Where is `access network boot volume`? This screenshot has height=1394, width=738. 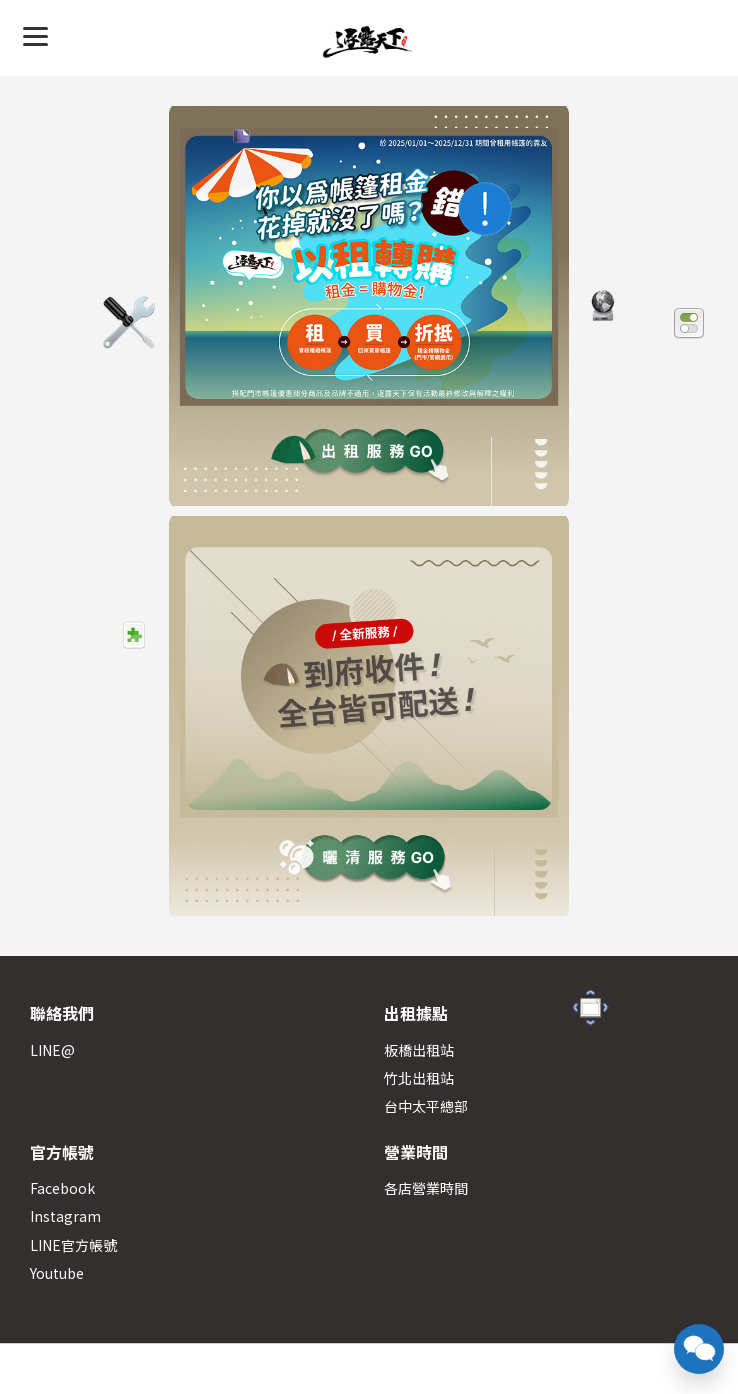
access network boot volume is located at coordinates (602, 306).